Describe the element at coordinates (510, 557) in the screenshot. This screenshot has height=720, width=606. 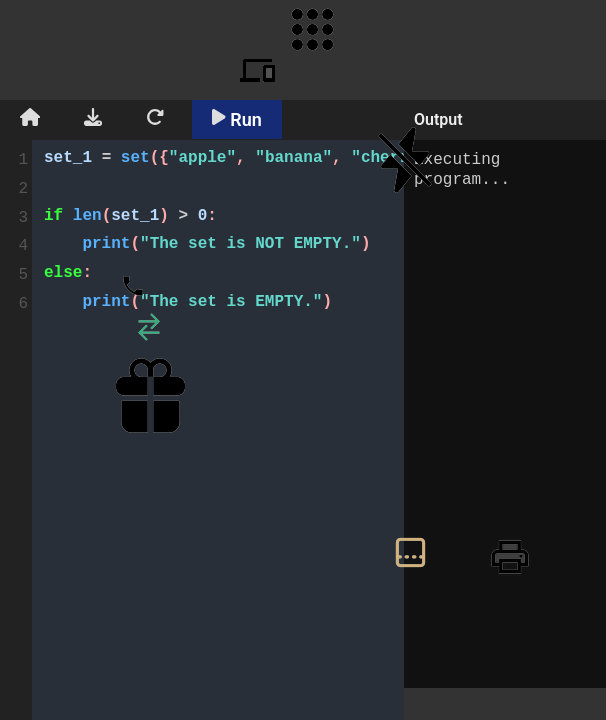
I see `print current document or page` at that location.